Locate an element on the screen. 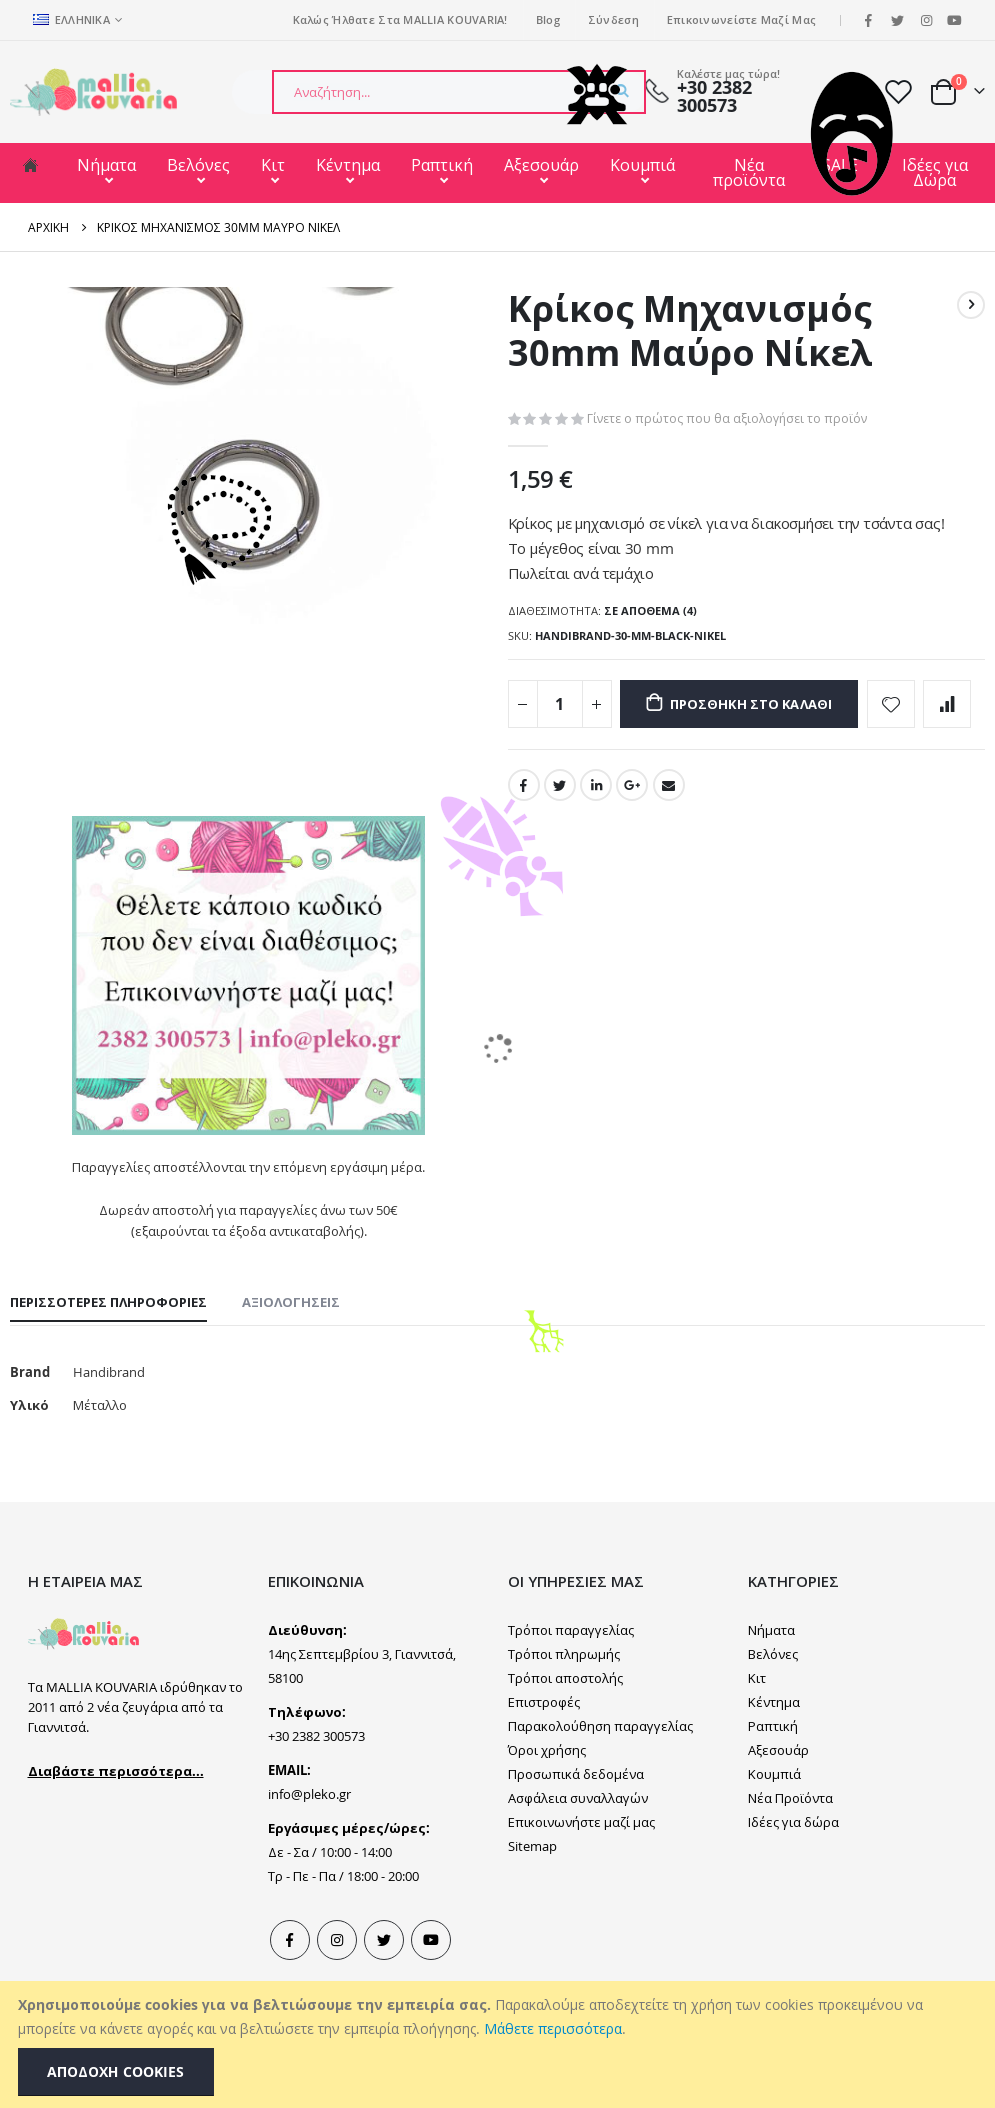  decorative tribal or aztec-style game badge is located at coordinates (597, 94).